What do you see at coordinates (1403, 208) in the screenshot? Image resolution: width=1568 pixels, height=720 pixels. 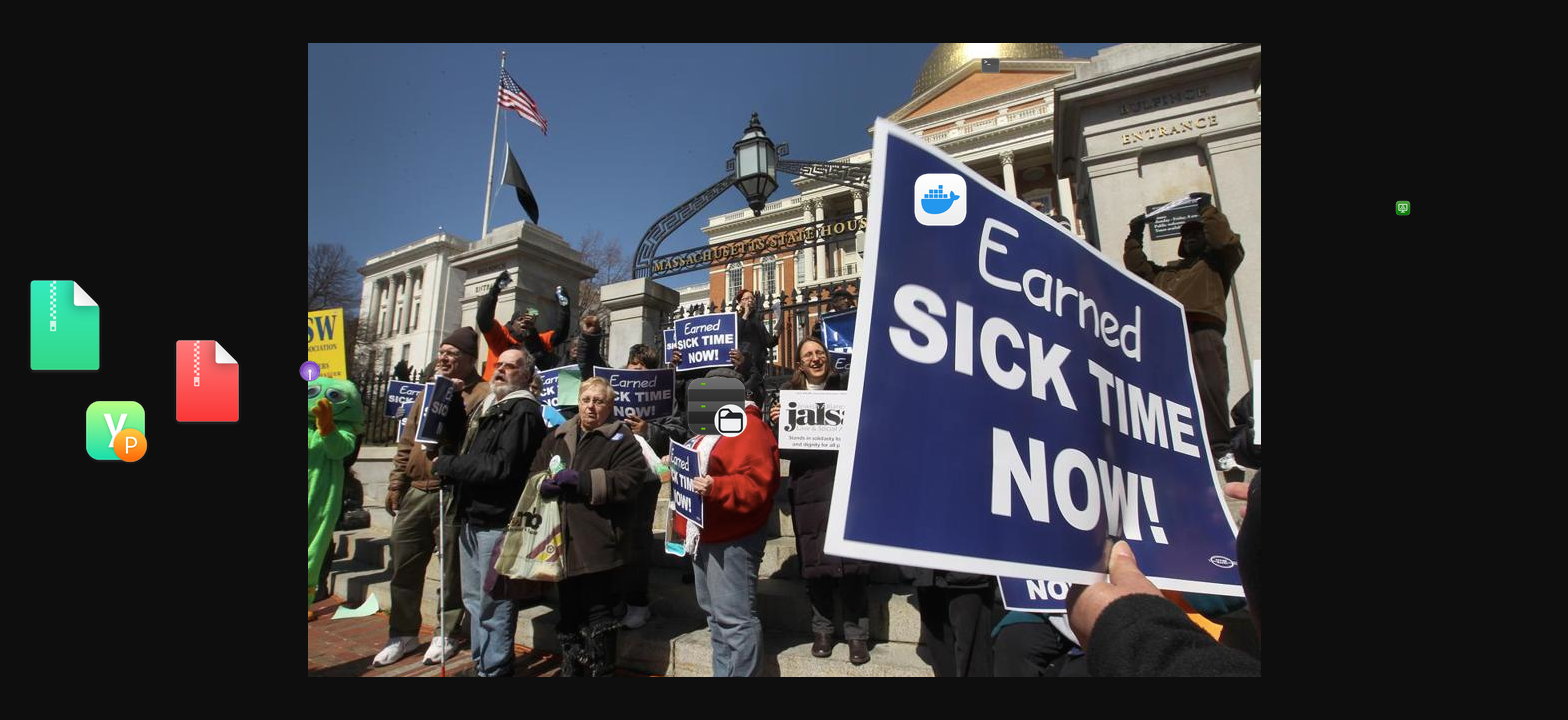 I see `launch VMware Horizon client for virtual desktop access` at bounding box center [1403, 208].